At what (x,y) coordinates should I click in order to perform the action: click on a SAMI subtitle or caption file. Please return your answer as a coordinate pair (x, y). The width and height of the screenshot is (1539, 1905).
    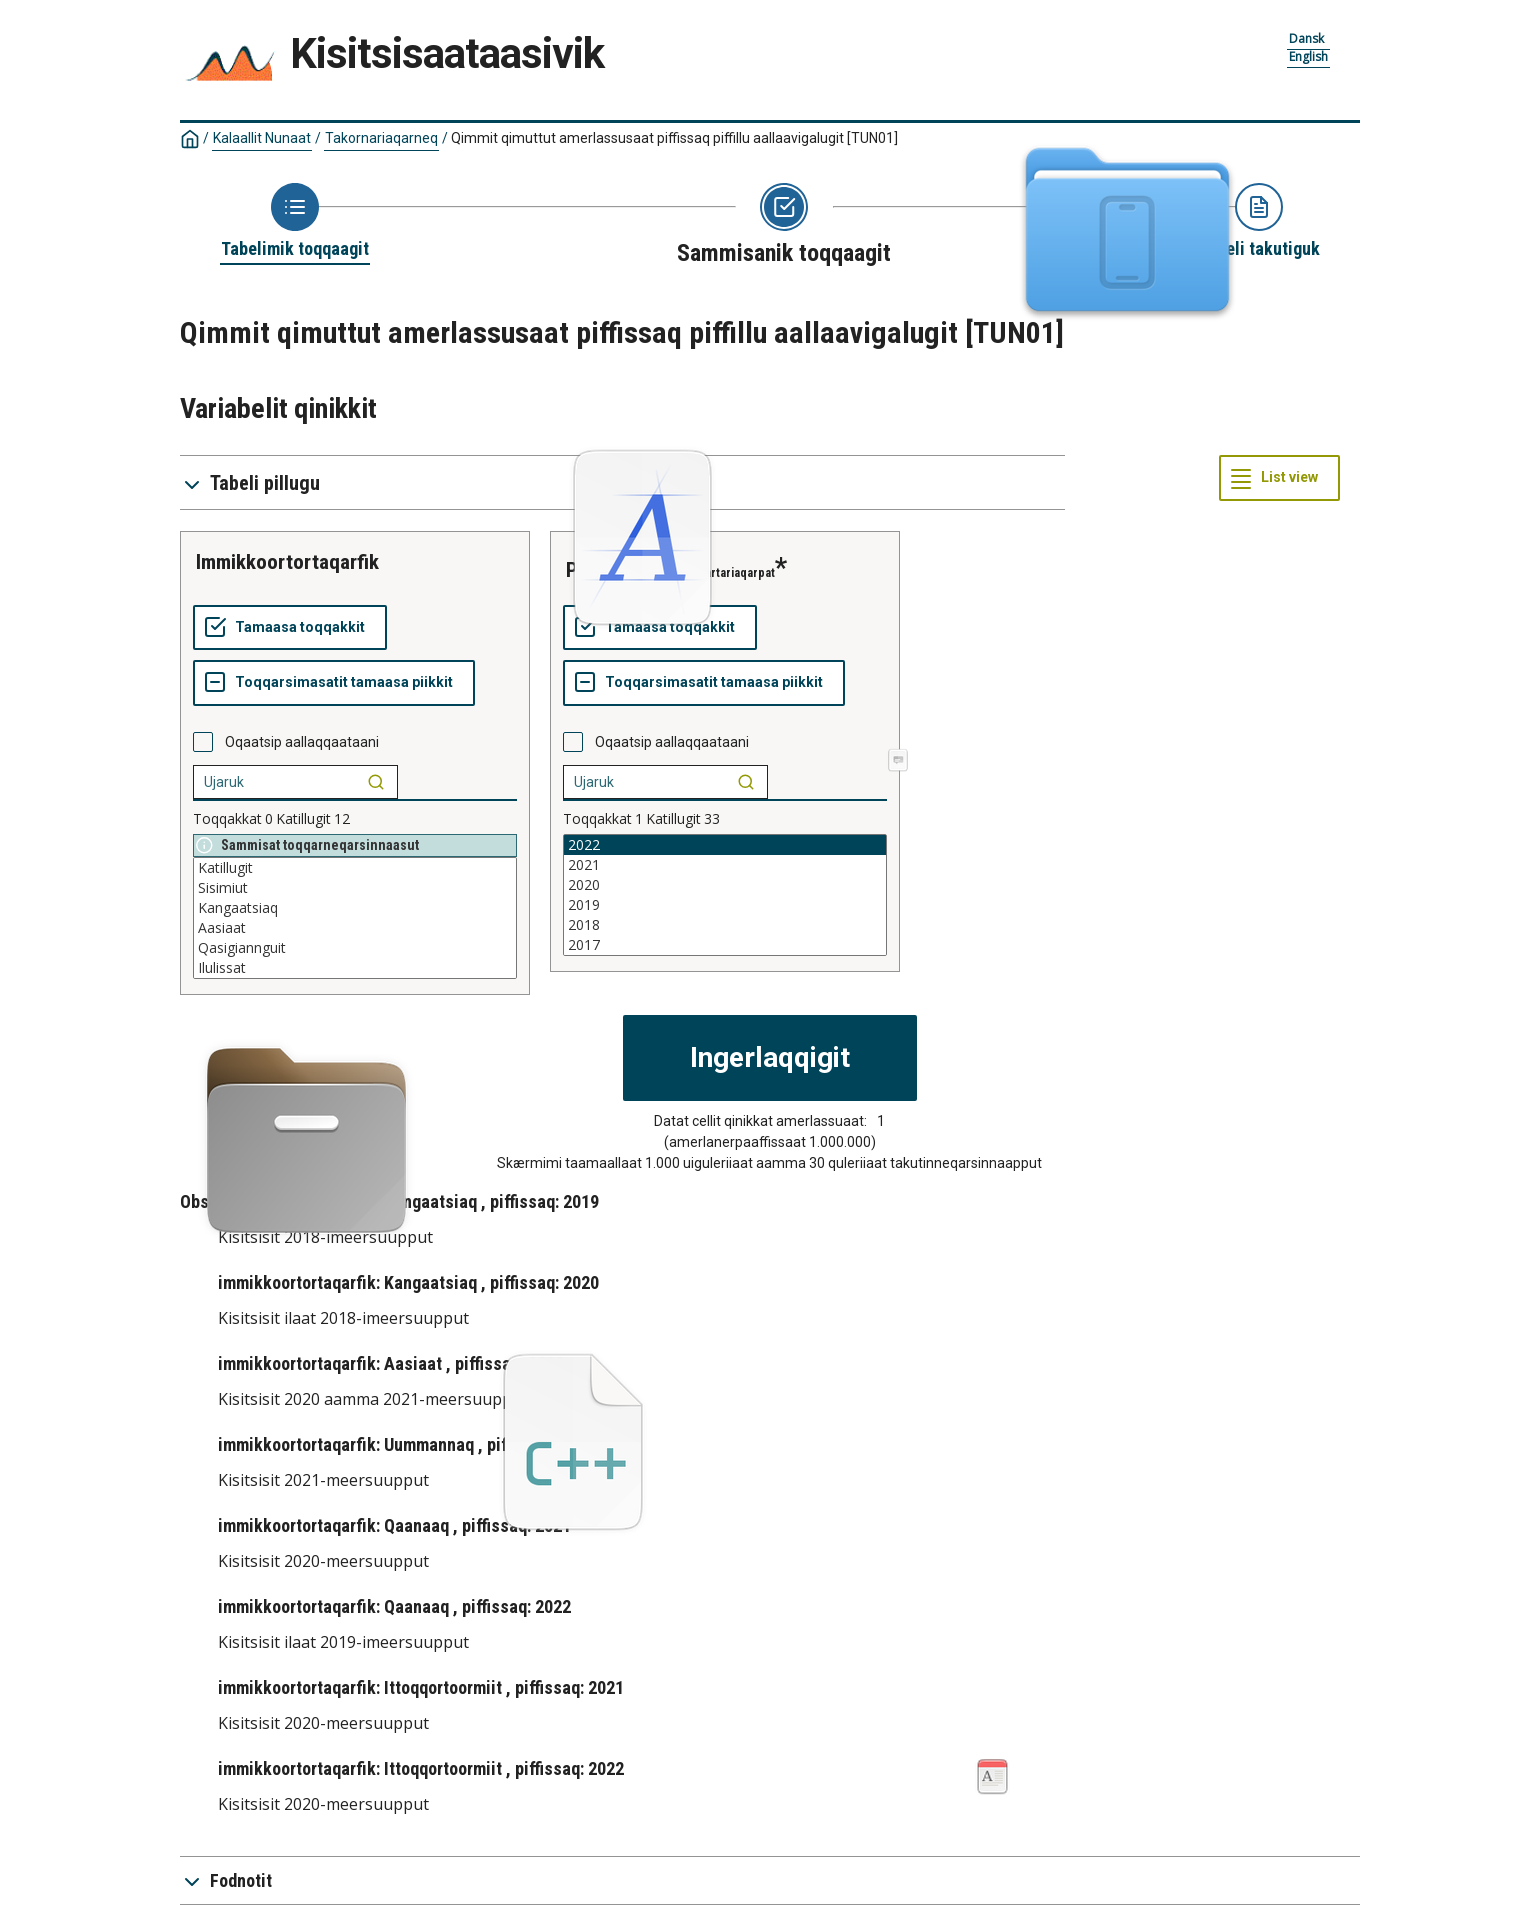
    Looking at the image, I should click on (898, 760).